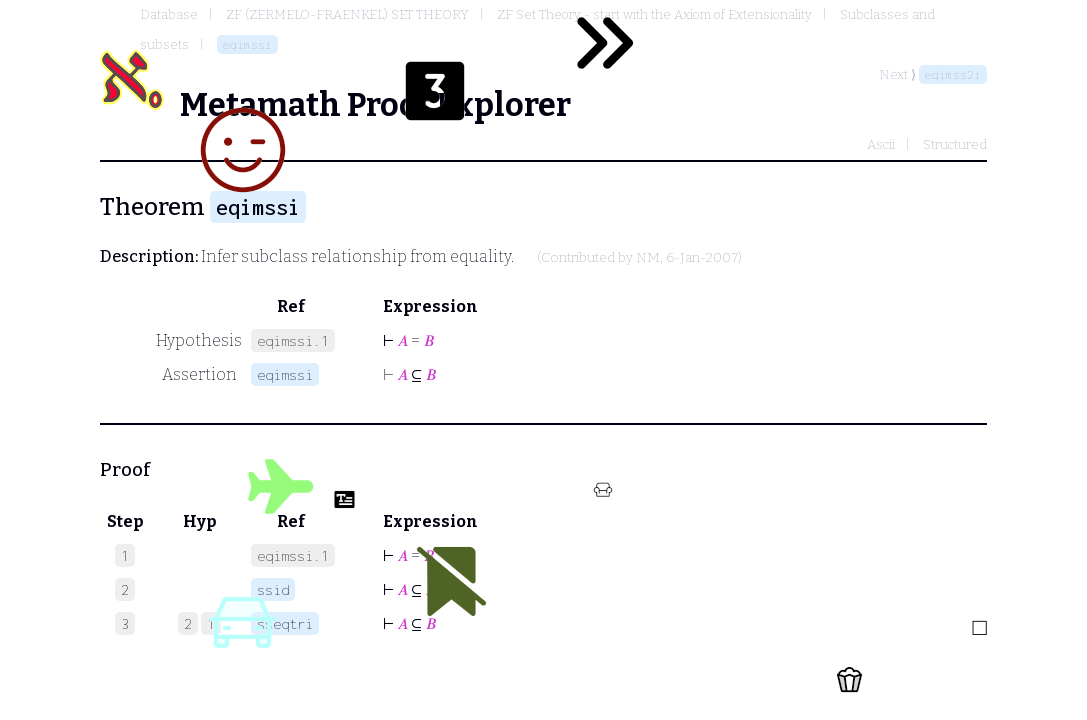  Describe the element at coordinates (242, 623) in the screenshot. I see `access vehicle or car-related features` at that location.